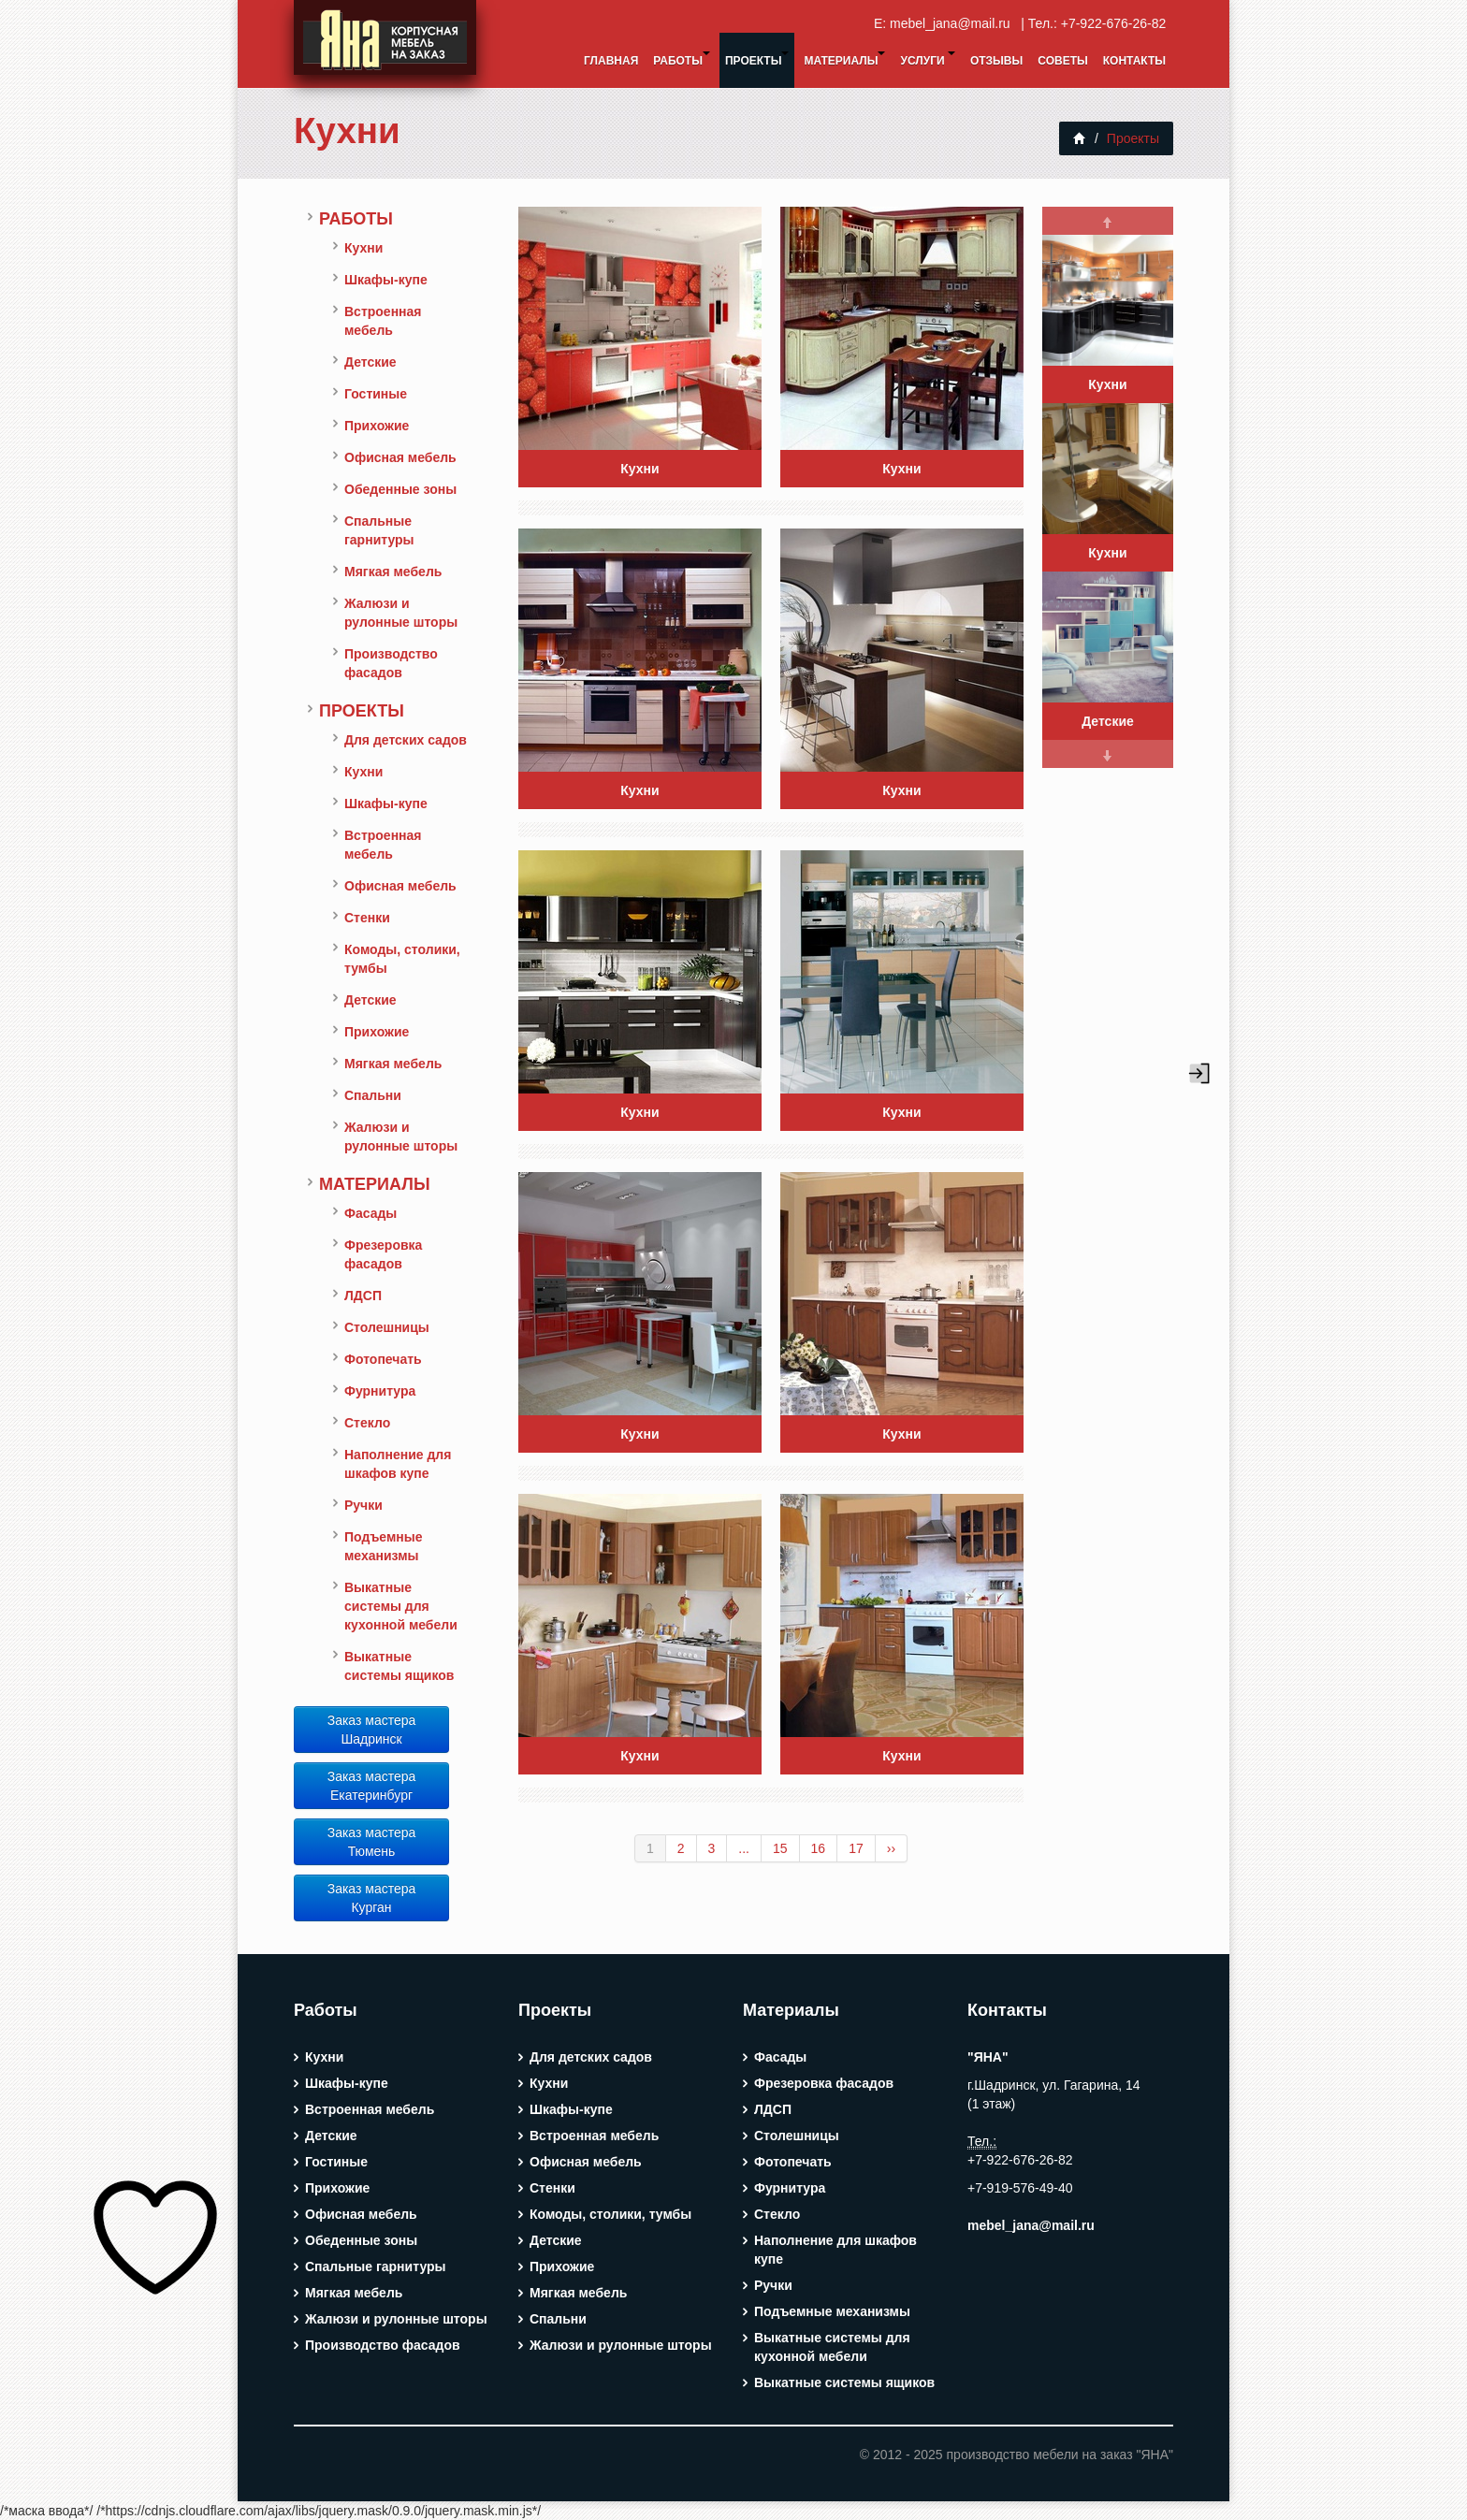 The image size is (1467, 2520). What do you see at coordinates (1200, 1073) in the screenshot?
I see `sign in to your account` at bounding box center [1200, 1073].